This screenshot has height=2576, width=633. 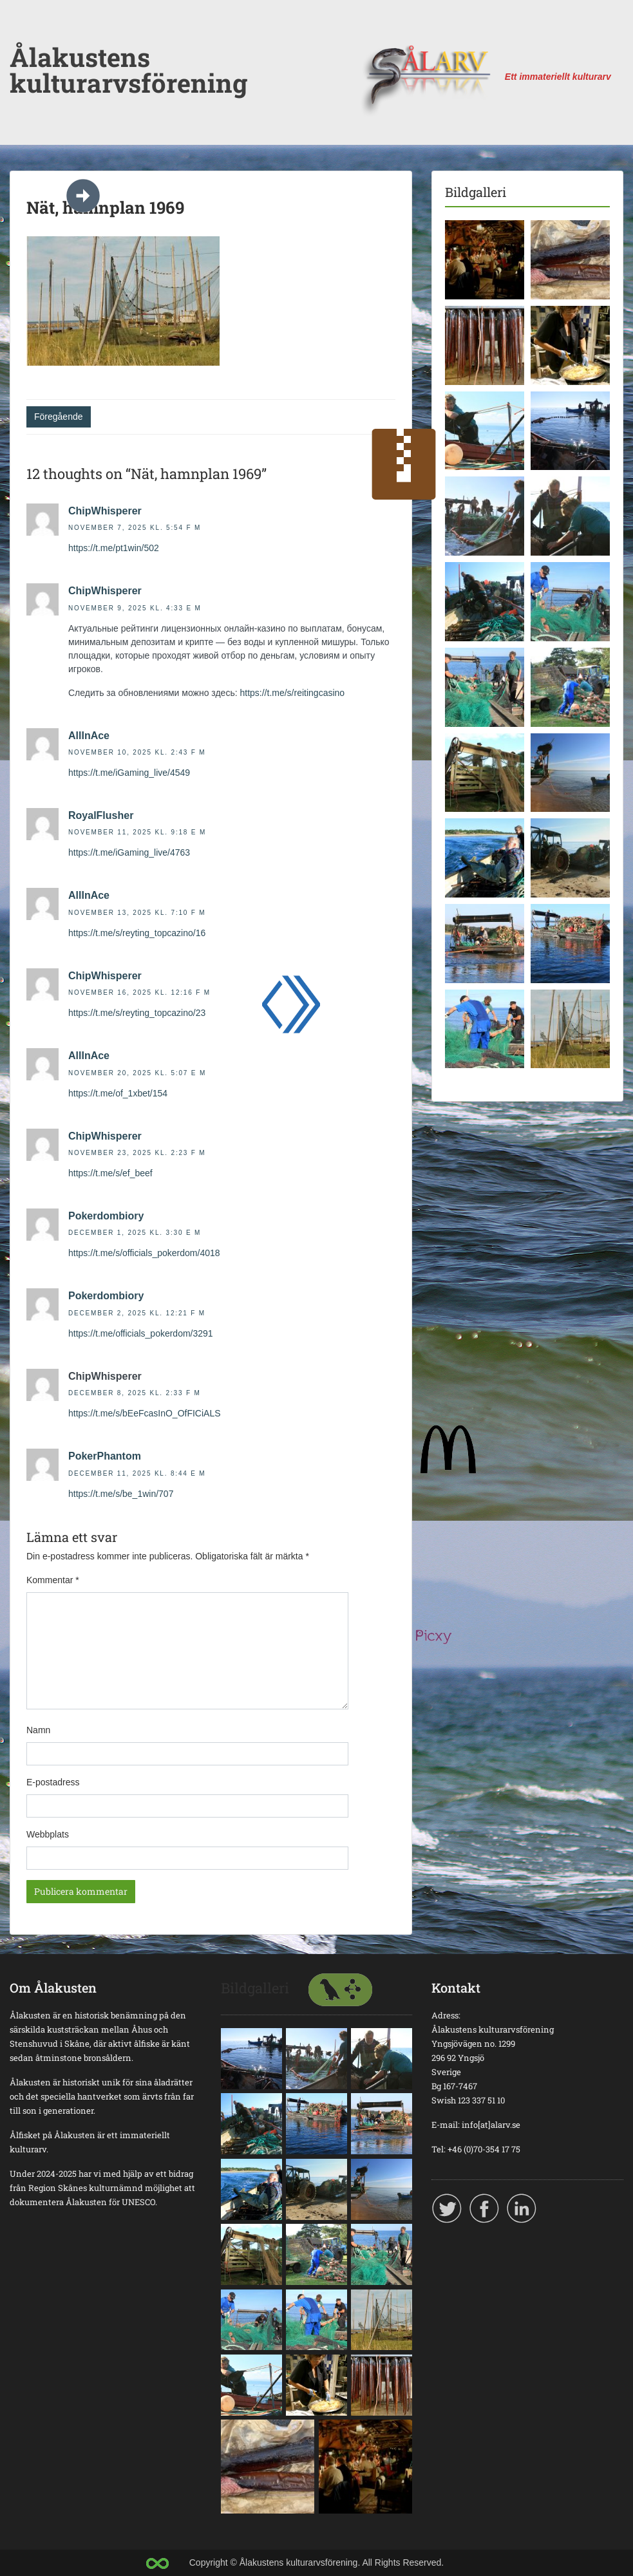 What do you see at coordinates (448, 1449) in the screenshot?
I see `open the McDonald's app` at bounding box center [448, 1449].